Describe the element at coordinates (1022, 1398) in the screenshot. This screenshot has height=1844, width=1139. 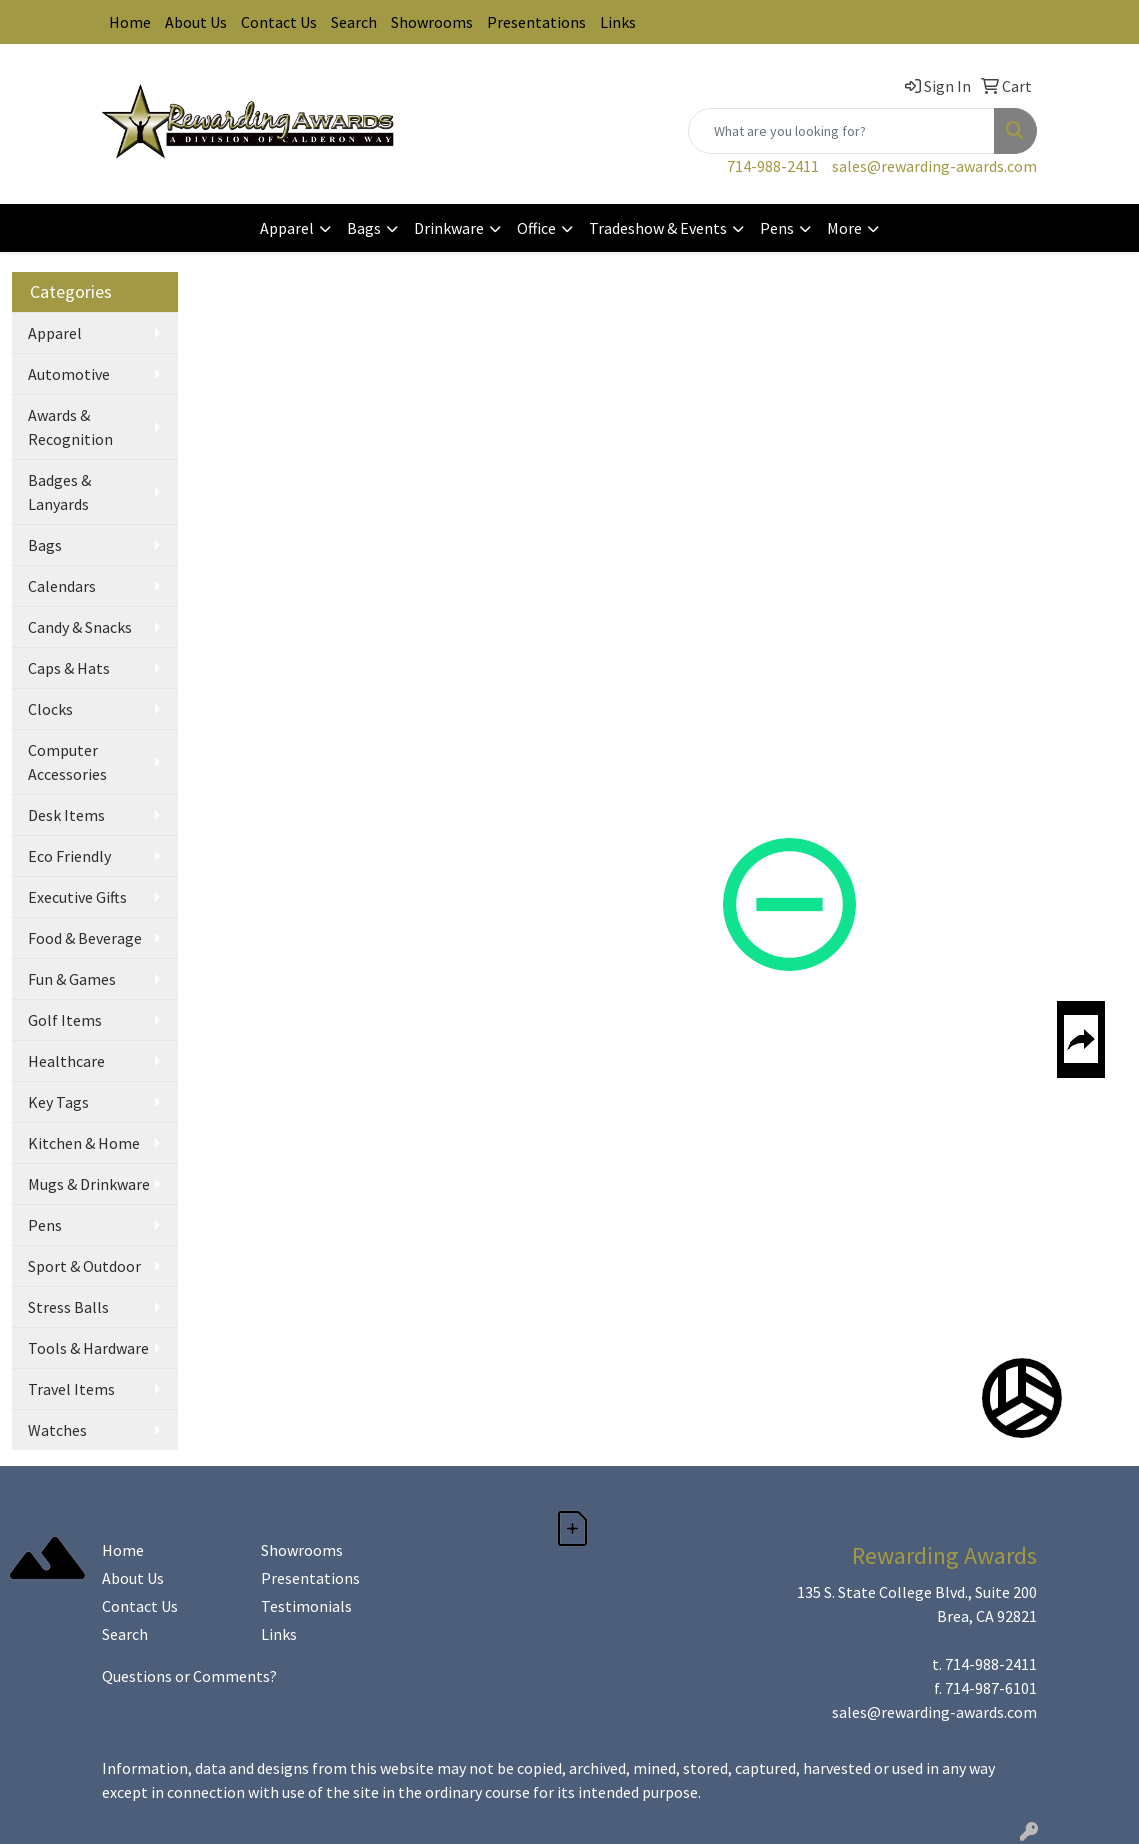
I see `access volleyball or sports content` at that location.